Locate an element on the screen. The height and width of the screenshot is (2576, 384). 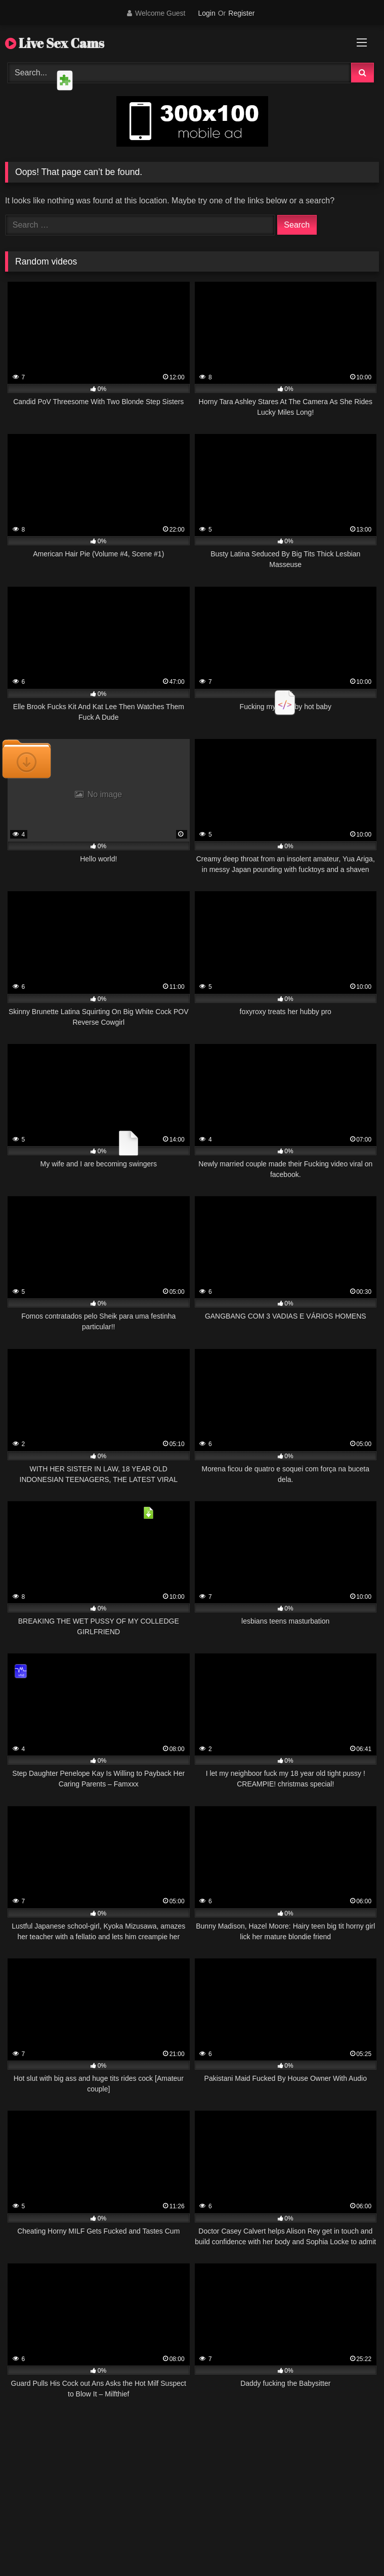
a maven xml configuration file is located at coordinates (285, 703).